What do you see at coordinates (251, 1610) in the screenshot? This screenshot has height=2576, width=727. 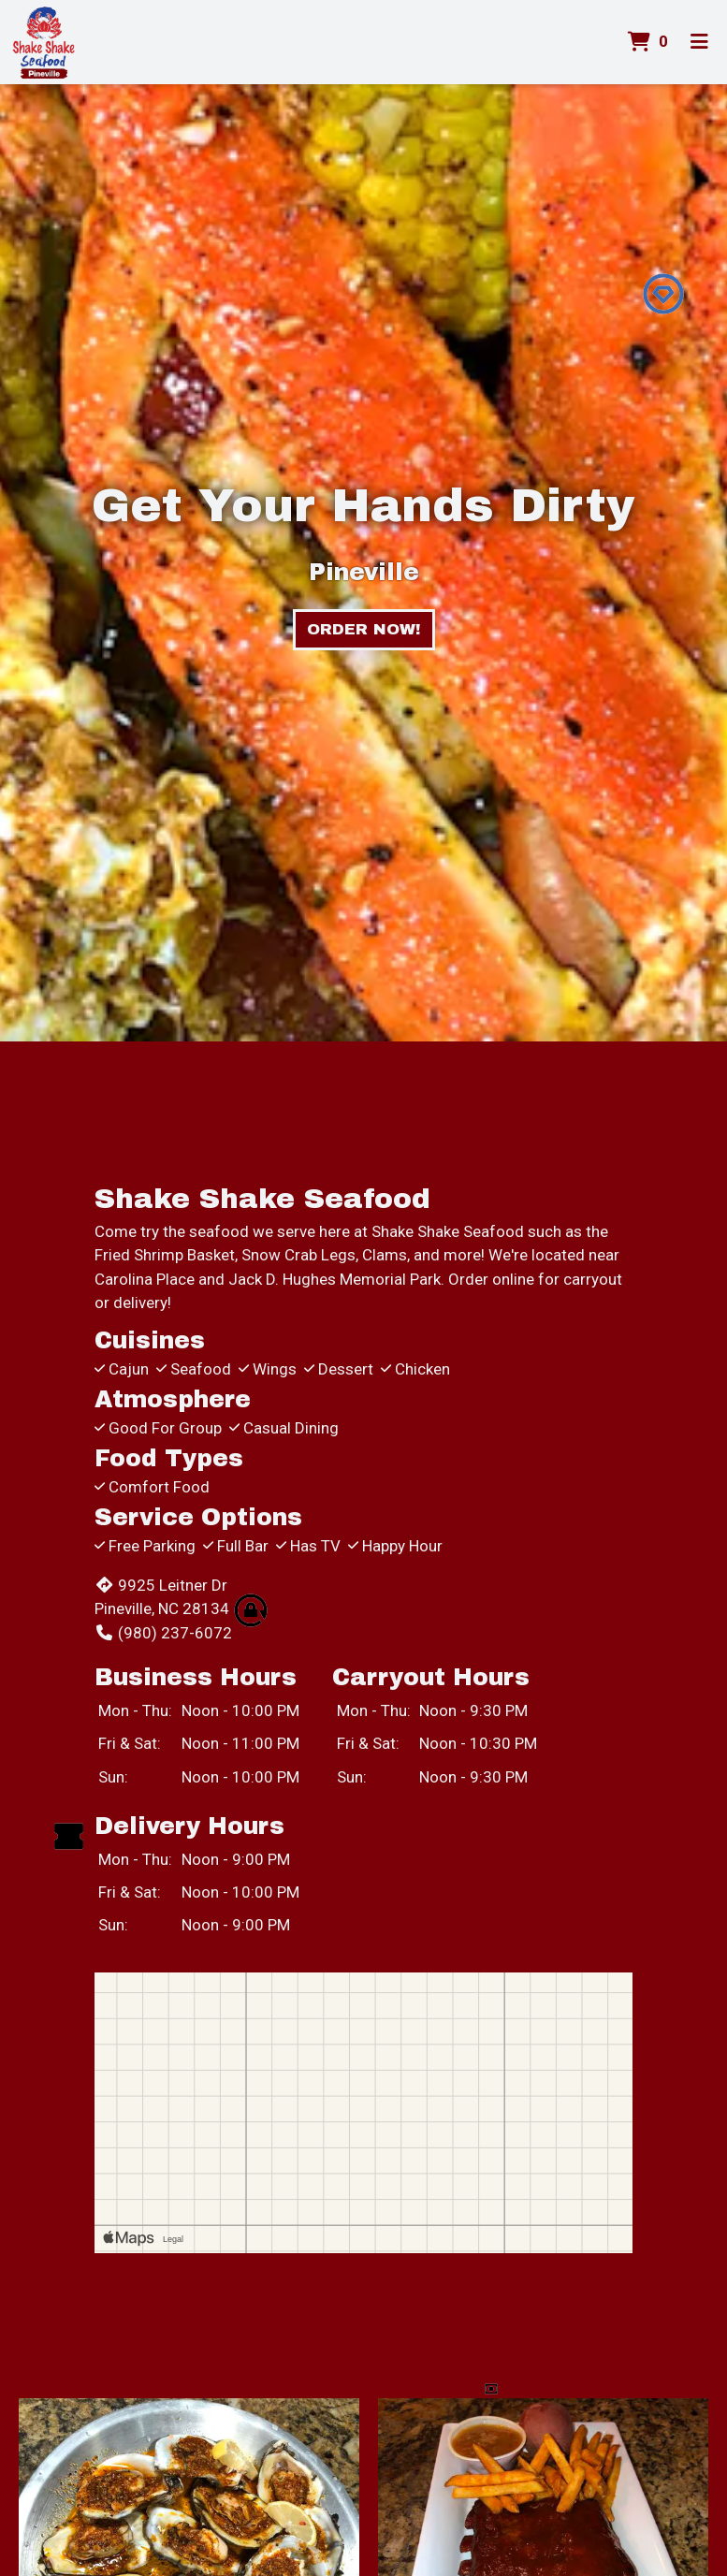 I see `screen rotation is locked` at bounding box center [251, 1610].